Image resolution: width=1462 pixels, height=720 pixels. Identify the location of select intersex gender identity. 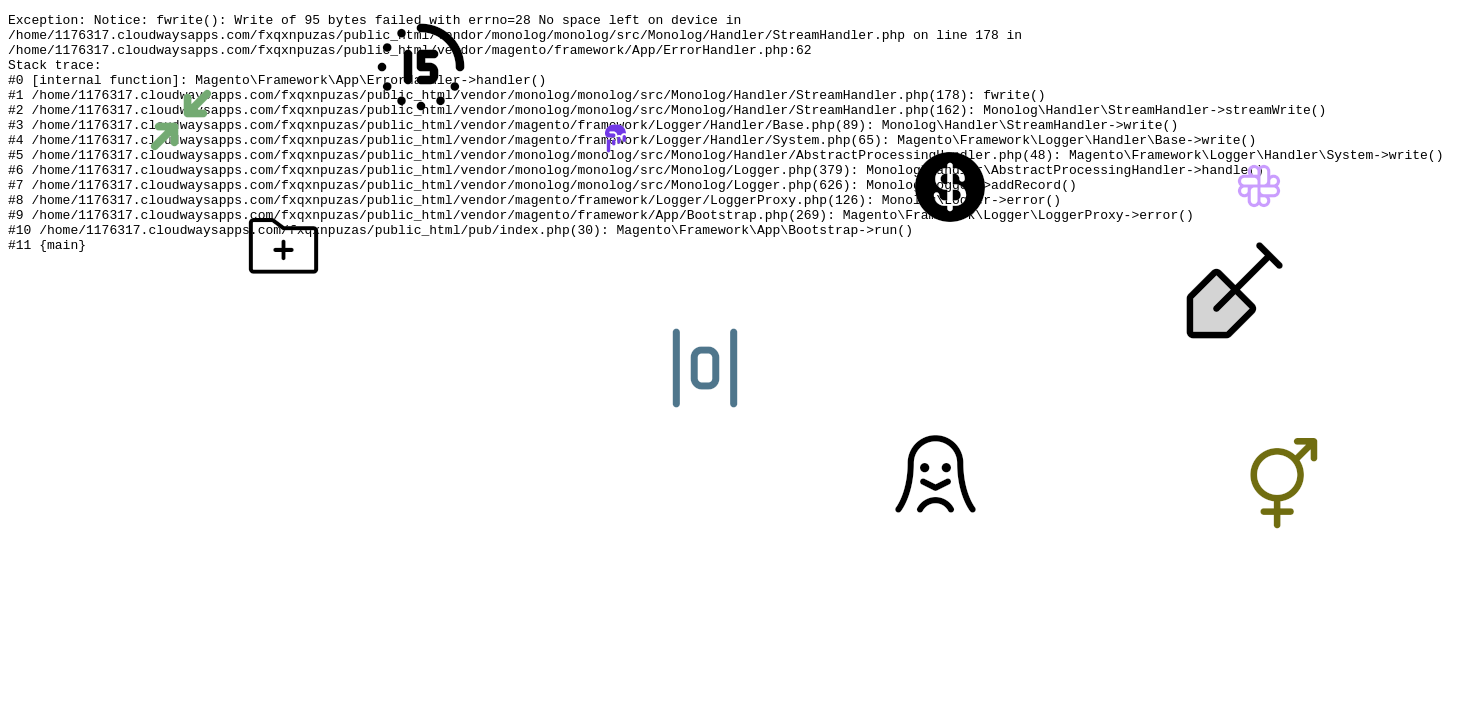
(1280, 481).